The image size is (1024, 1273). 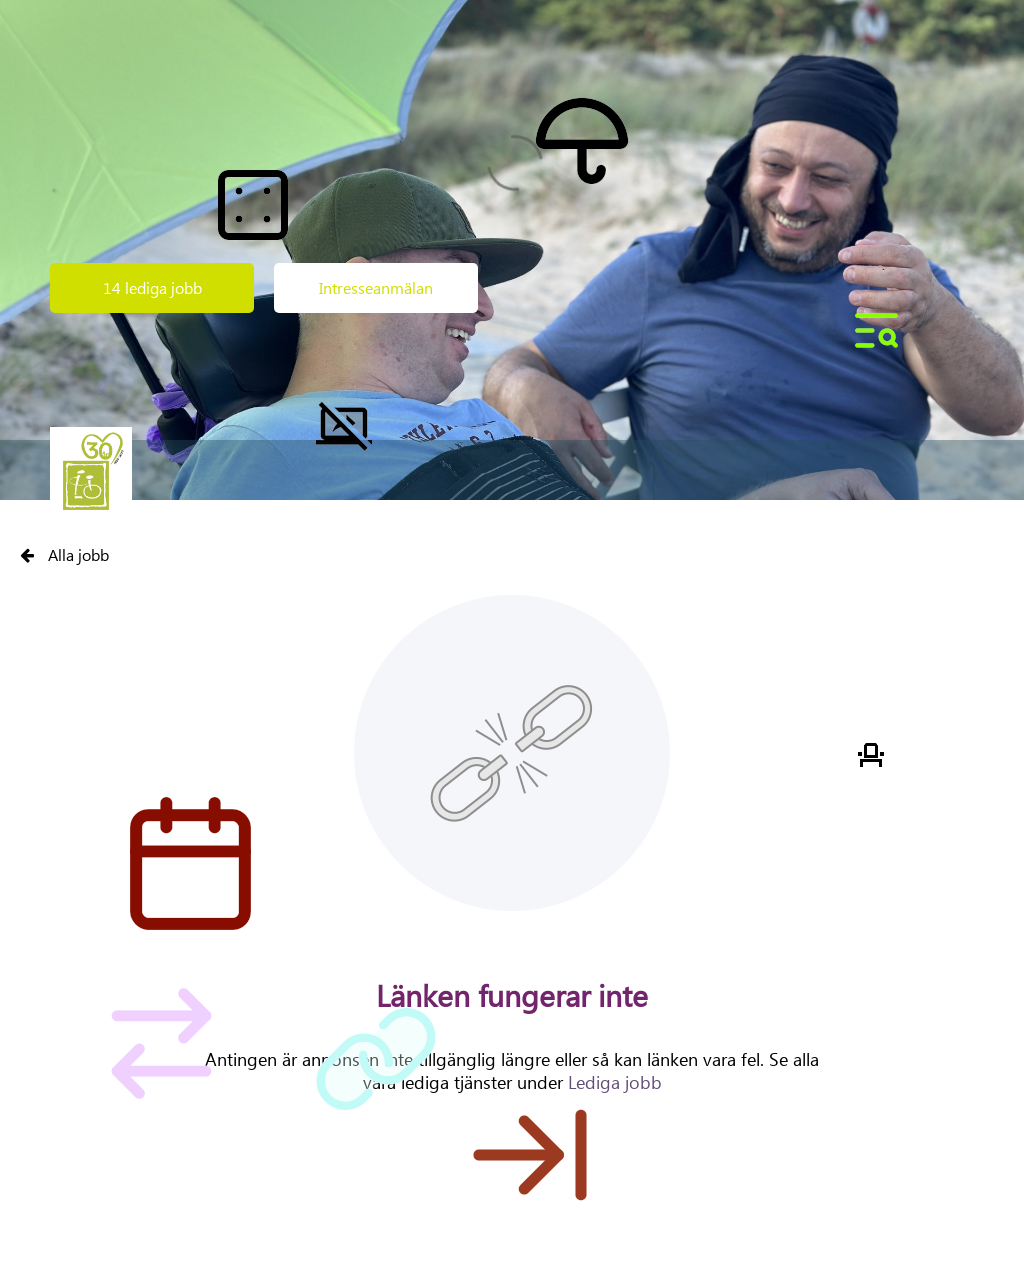 I want to click on move item to the end of a list, so click(x=530, y=1155).